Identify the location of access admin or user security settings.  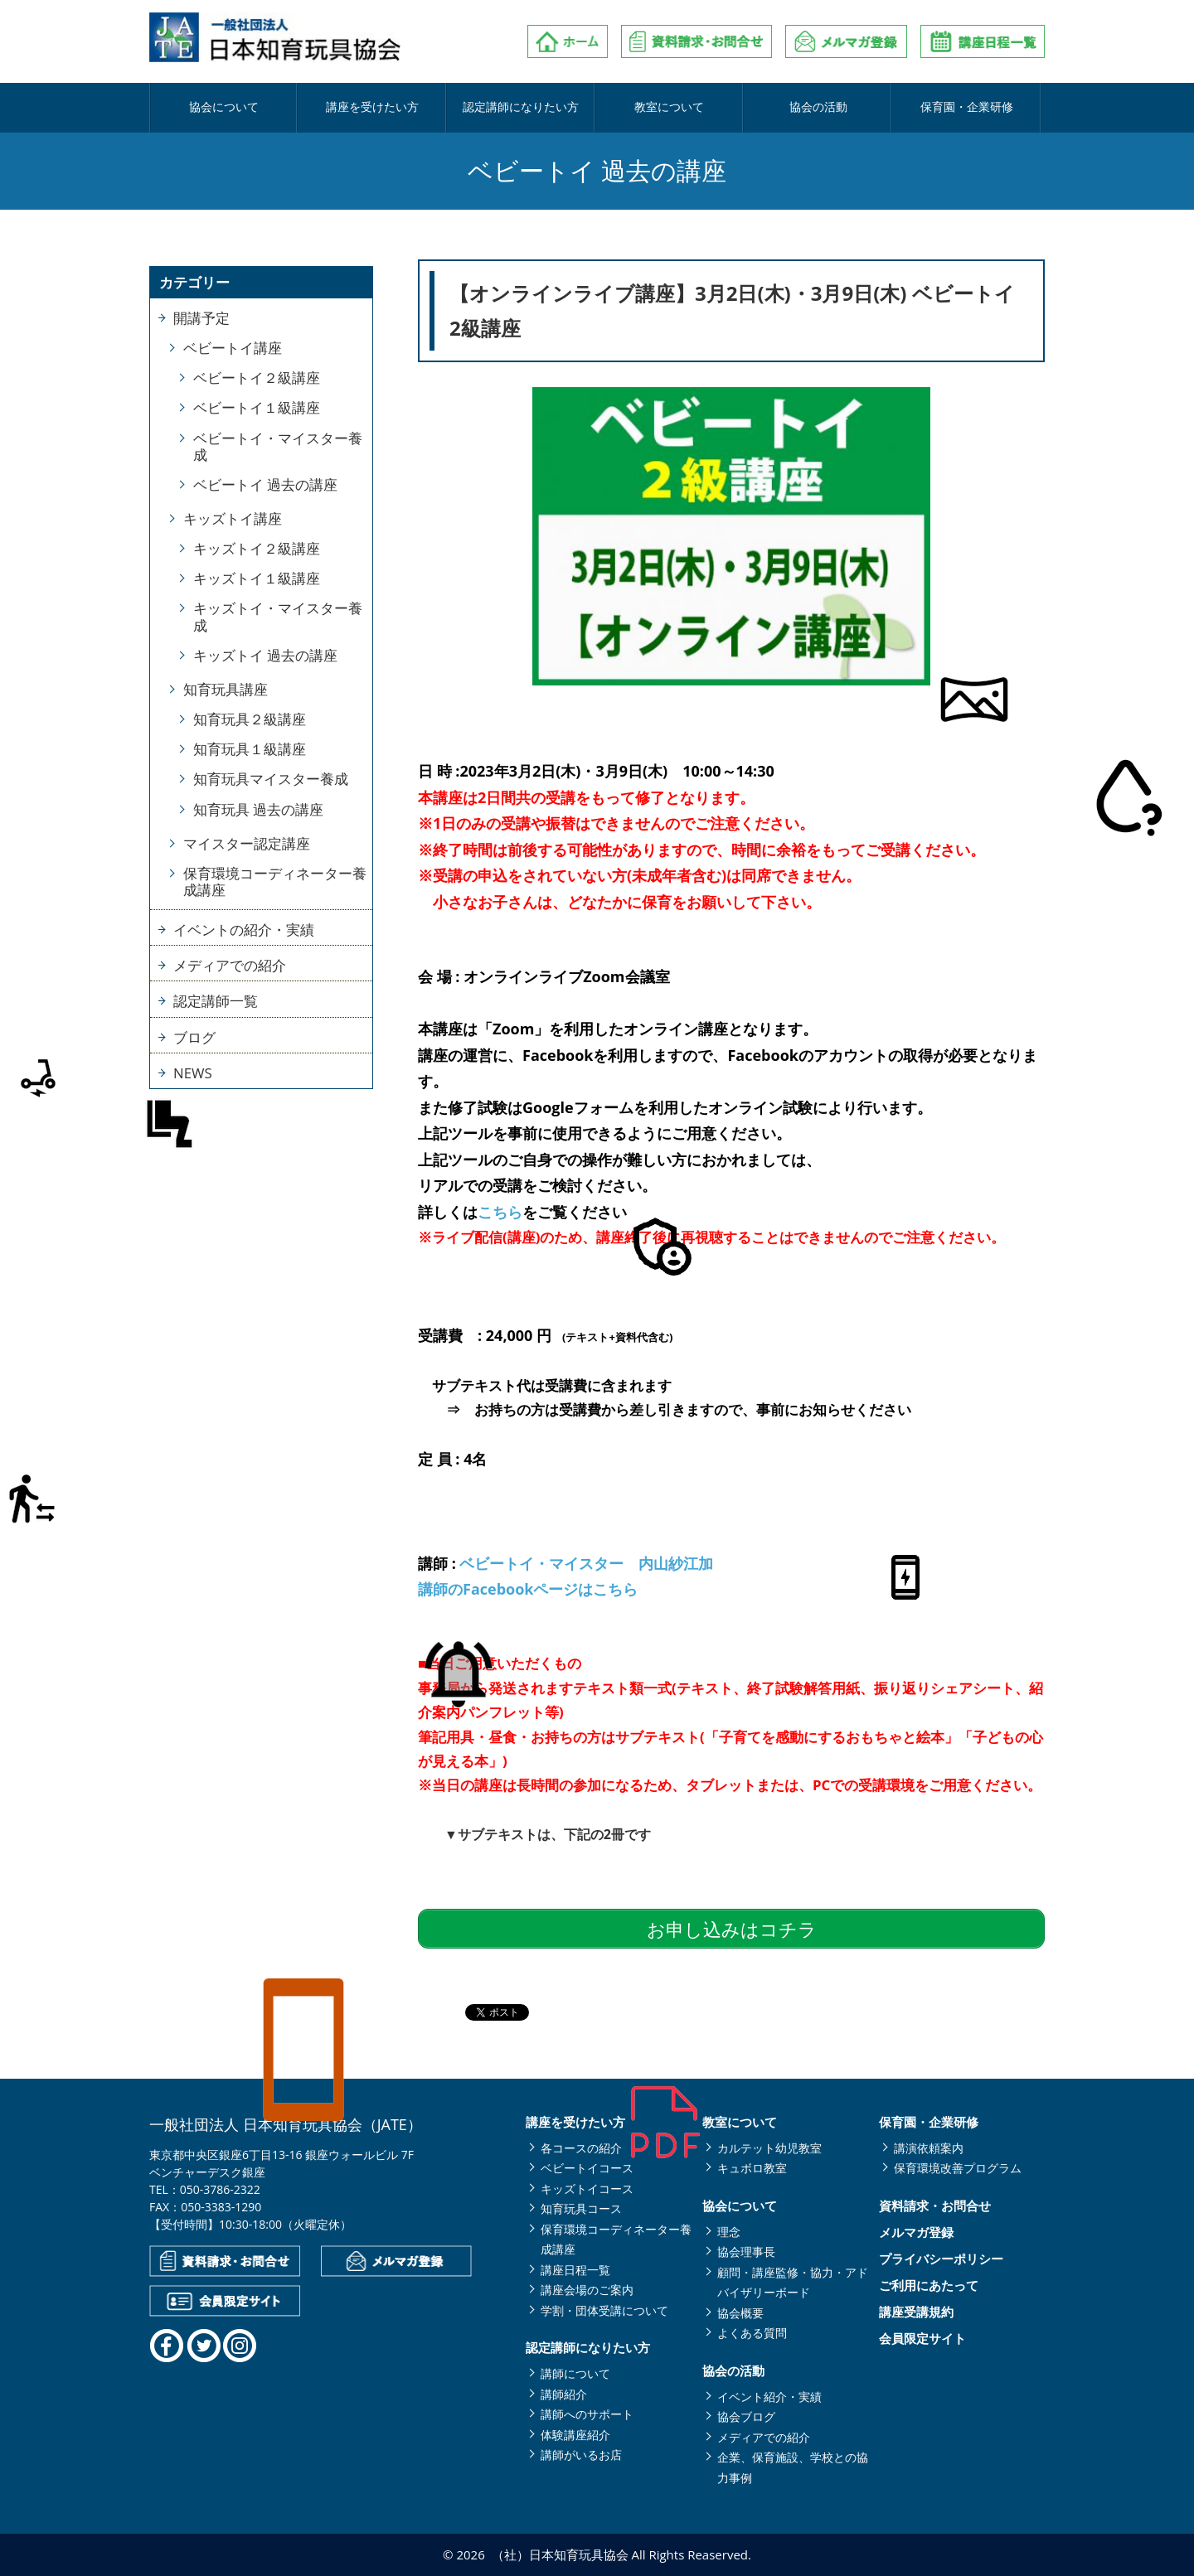
(659, 1243).